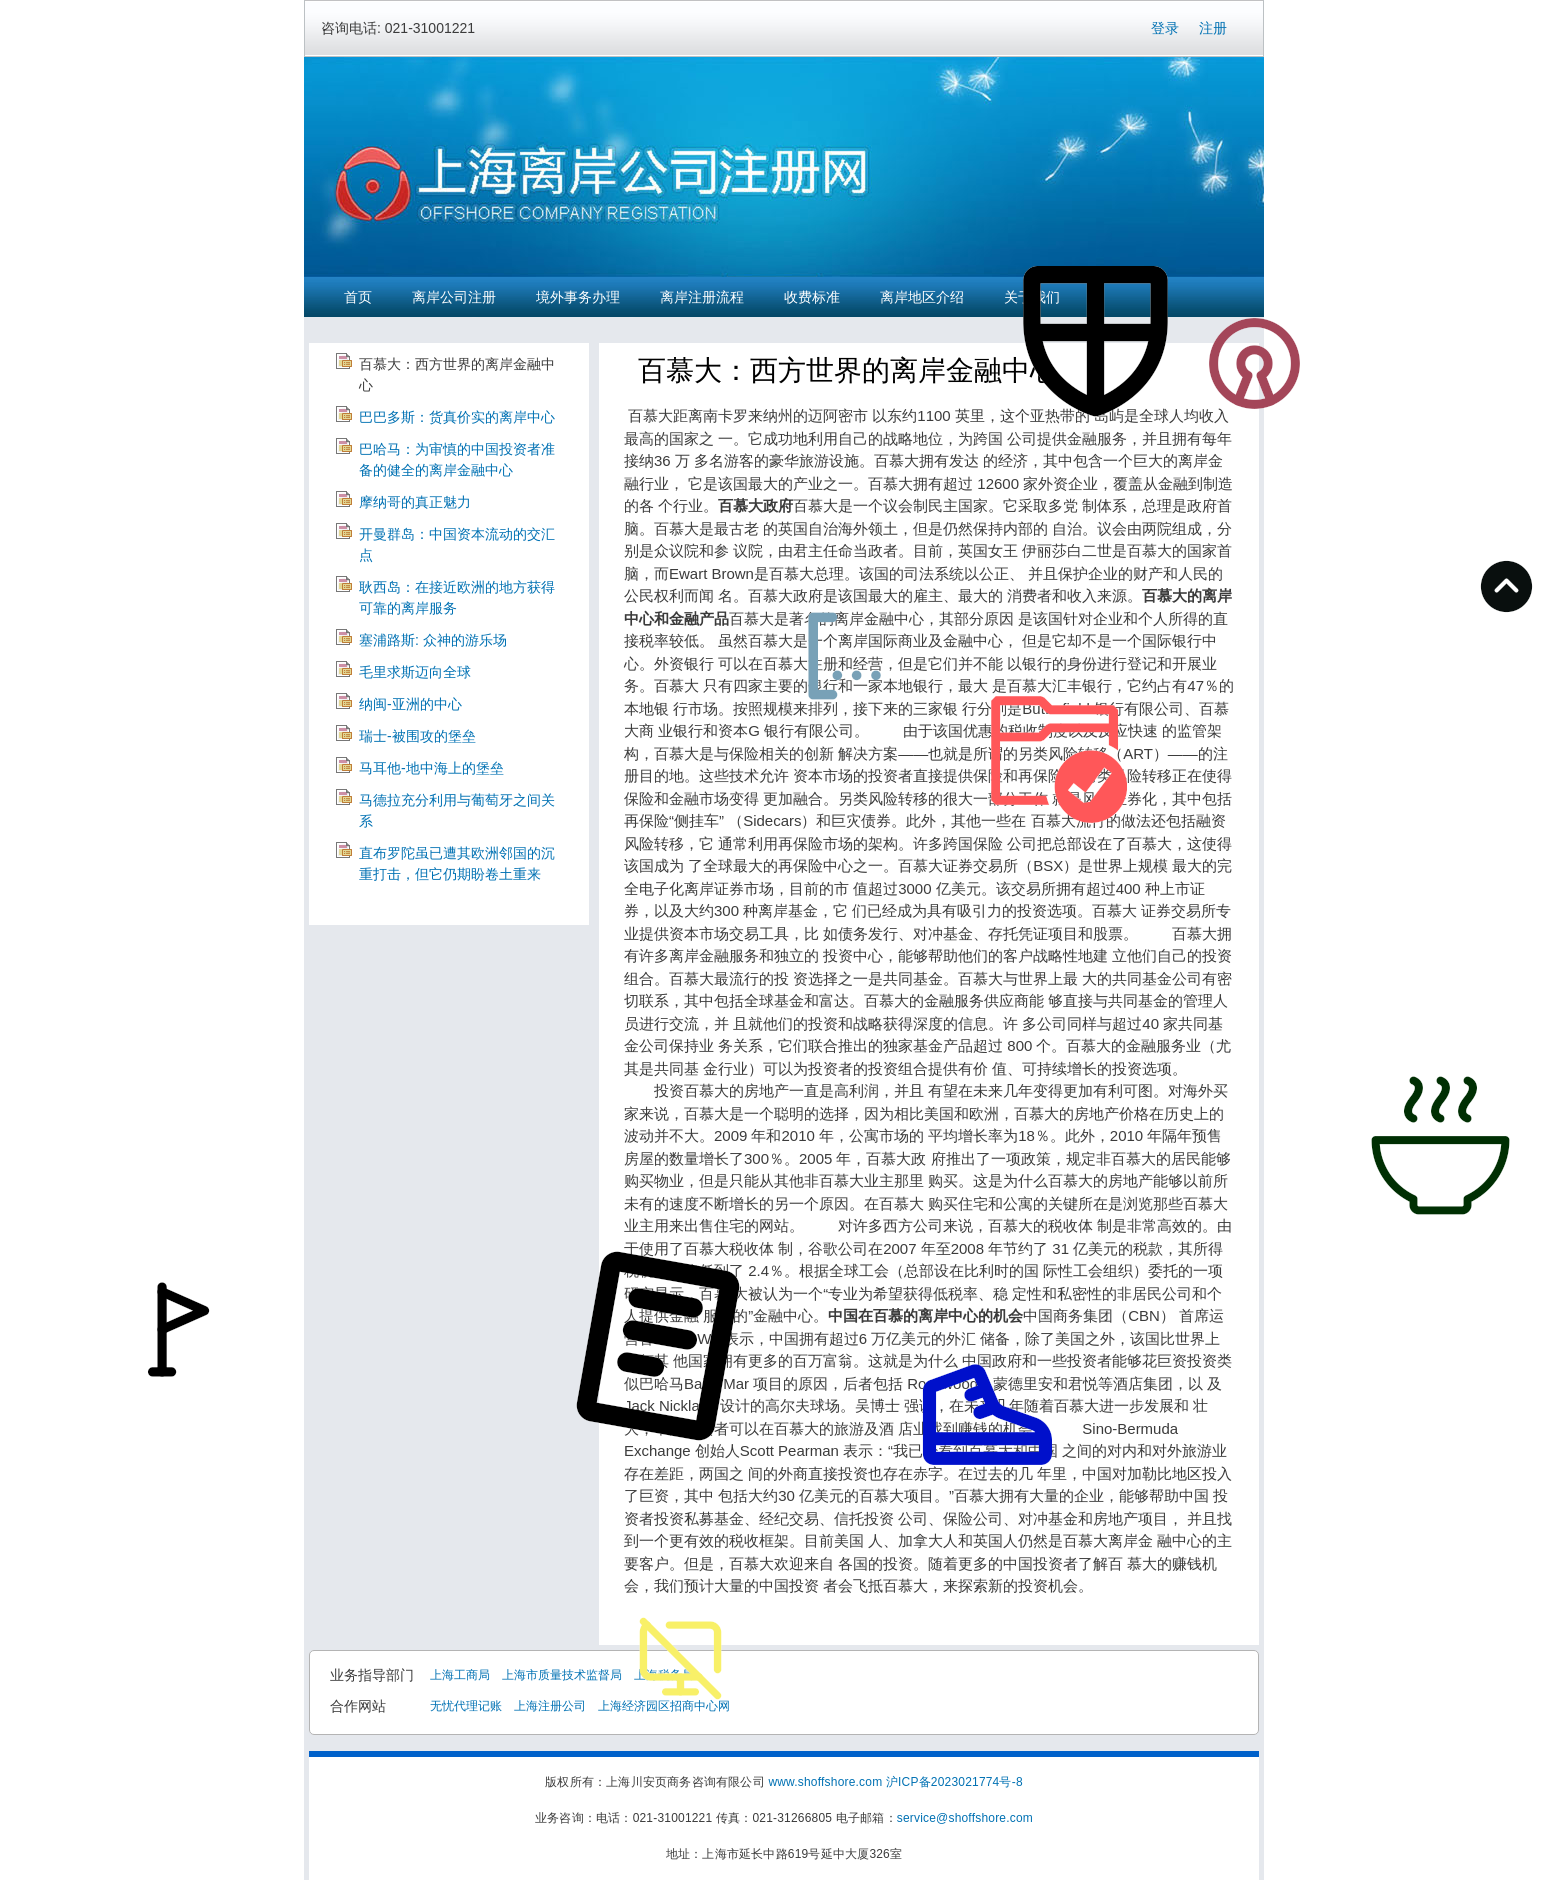 The height and width of the screenshot is (1902, 1568). Describe the element at coordinates (847, 656) in the screenshot. I see `indicates the start of a contained or grouped section` at that location.